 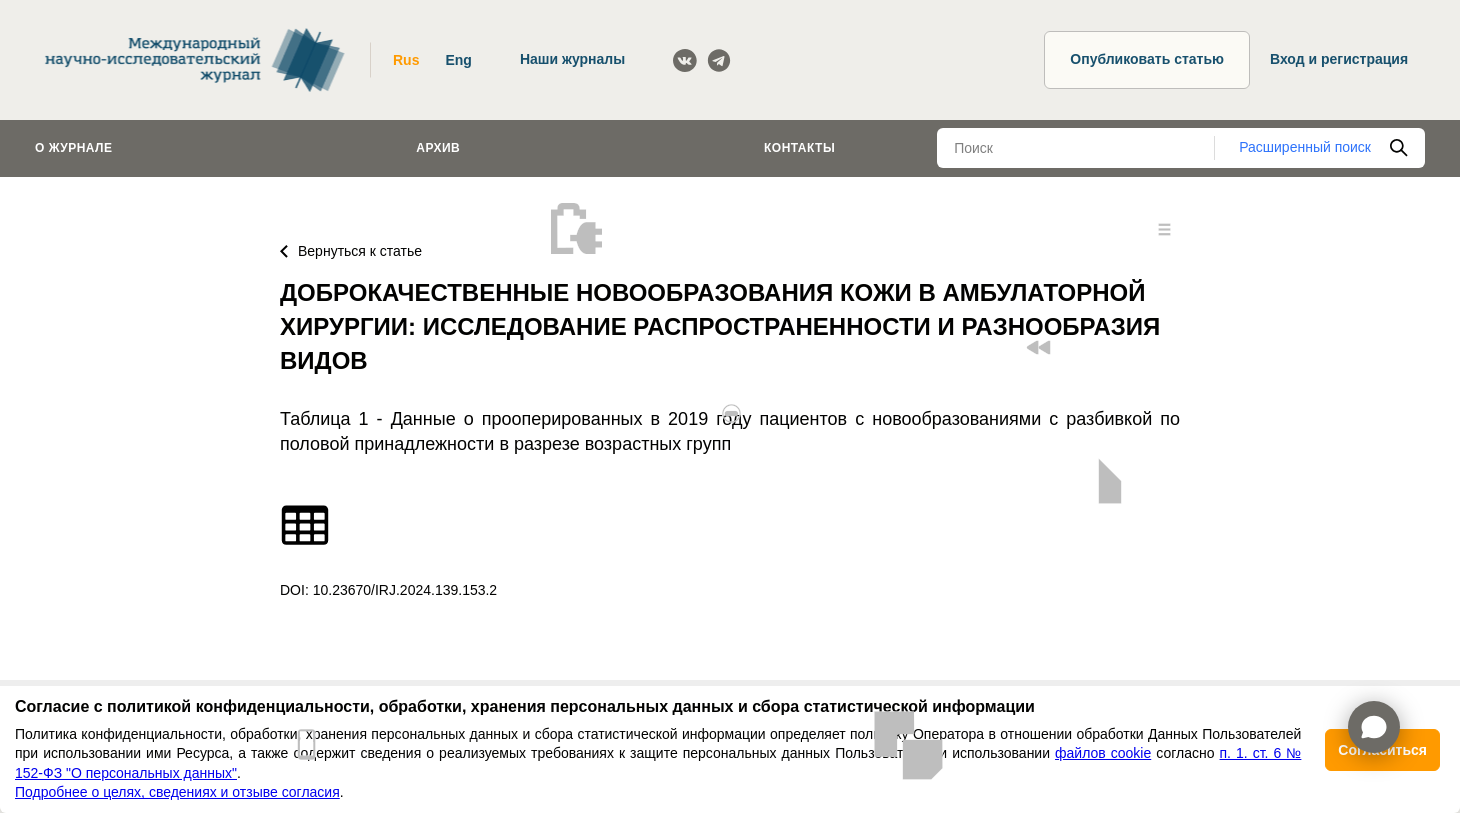 What do you see at coordinates (306, 744) in the screenshot?
I see `indicates an iPhone or iOS device` at bounding box center [306, 744].